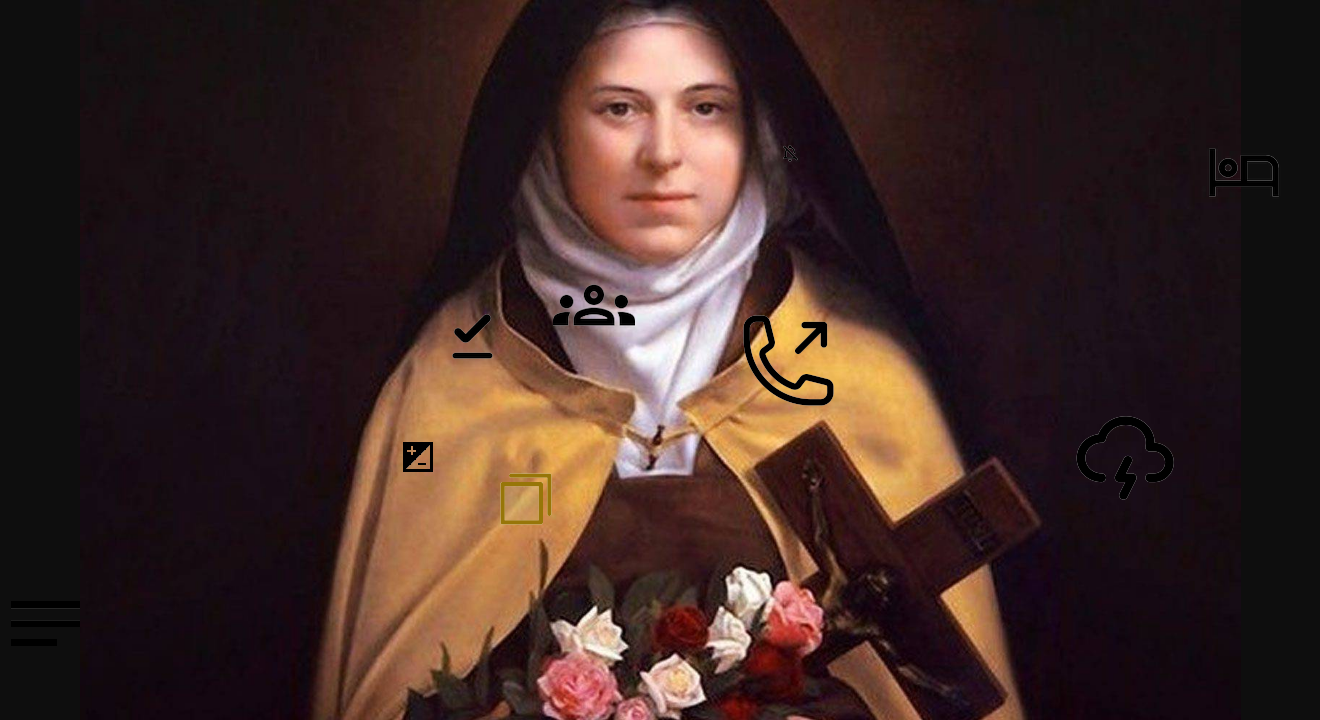 The width and height of the screenshot is (1320, 720). What do you see at coordinates (526, 499) in the screenshot?
I see `copy content to clipboard` at bounding box center [526, 499].